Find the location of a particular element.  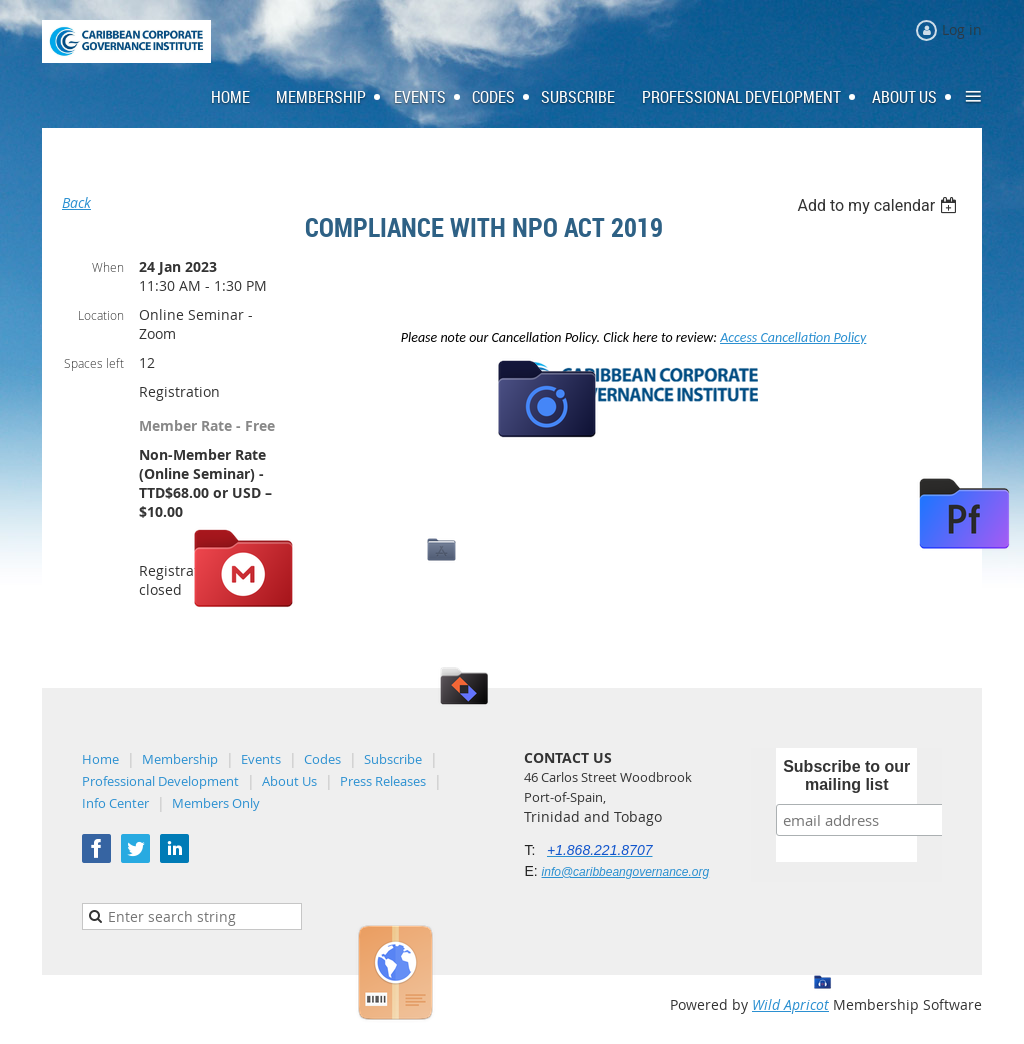

open templates folder is located at coordinates (441, 549).